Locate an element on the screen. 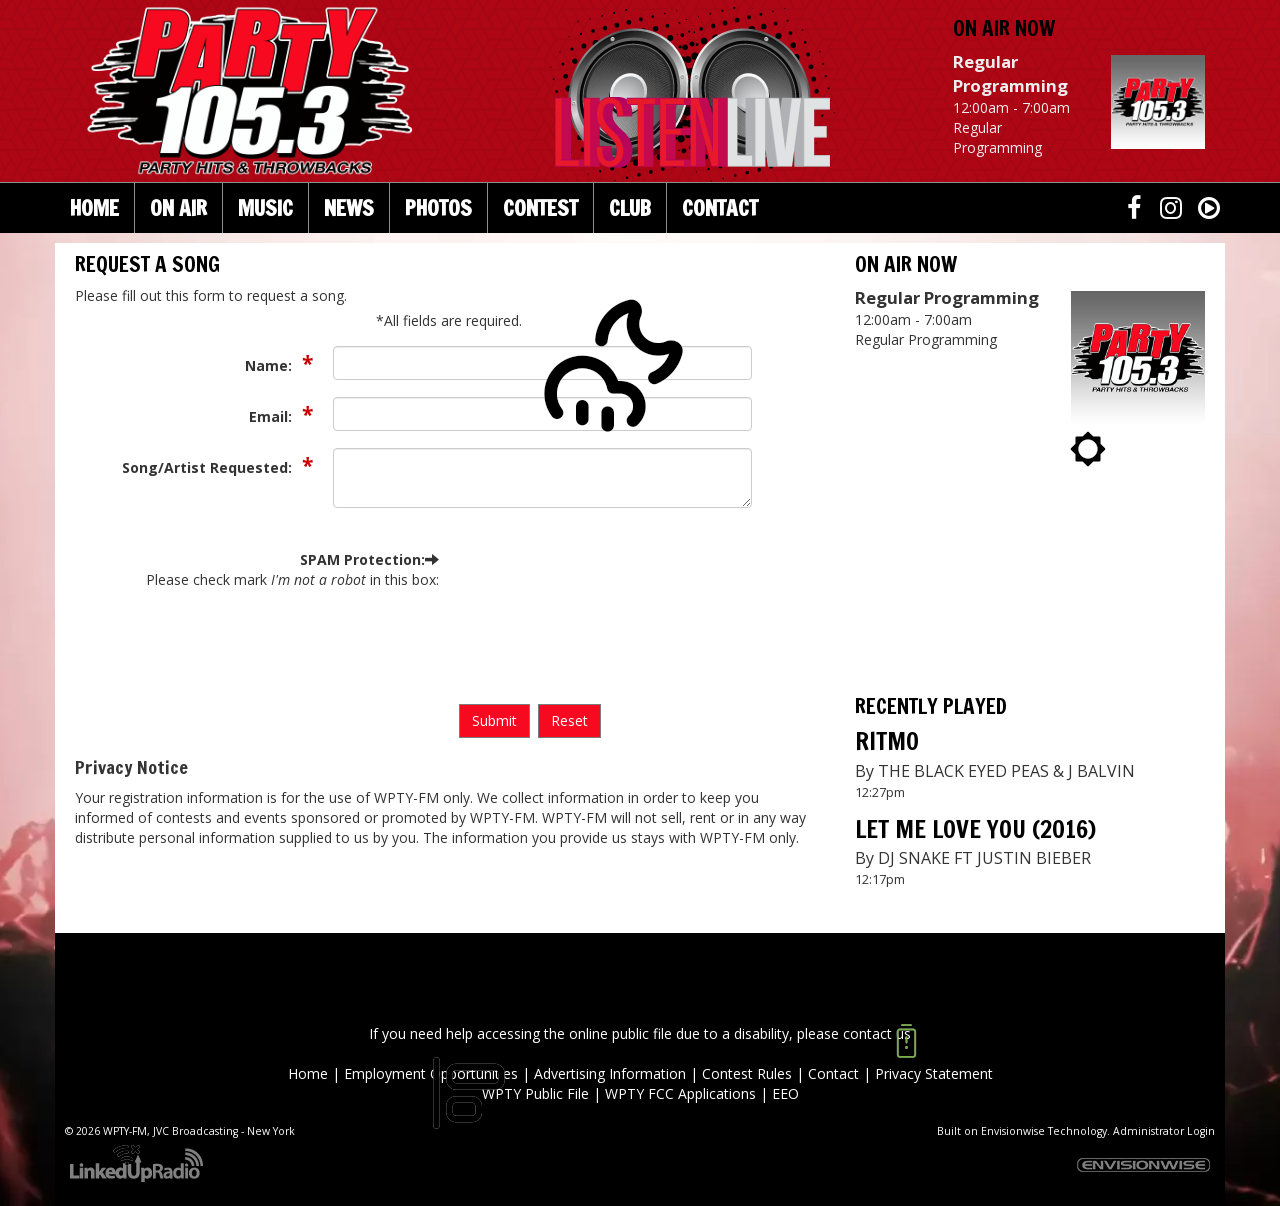 Image resolution: width=1280 pixels, height=1206 pixels. no wifi connection available is located at coordinates (127, 1155).